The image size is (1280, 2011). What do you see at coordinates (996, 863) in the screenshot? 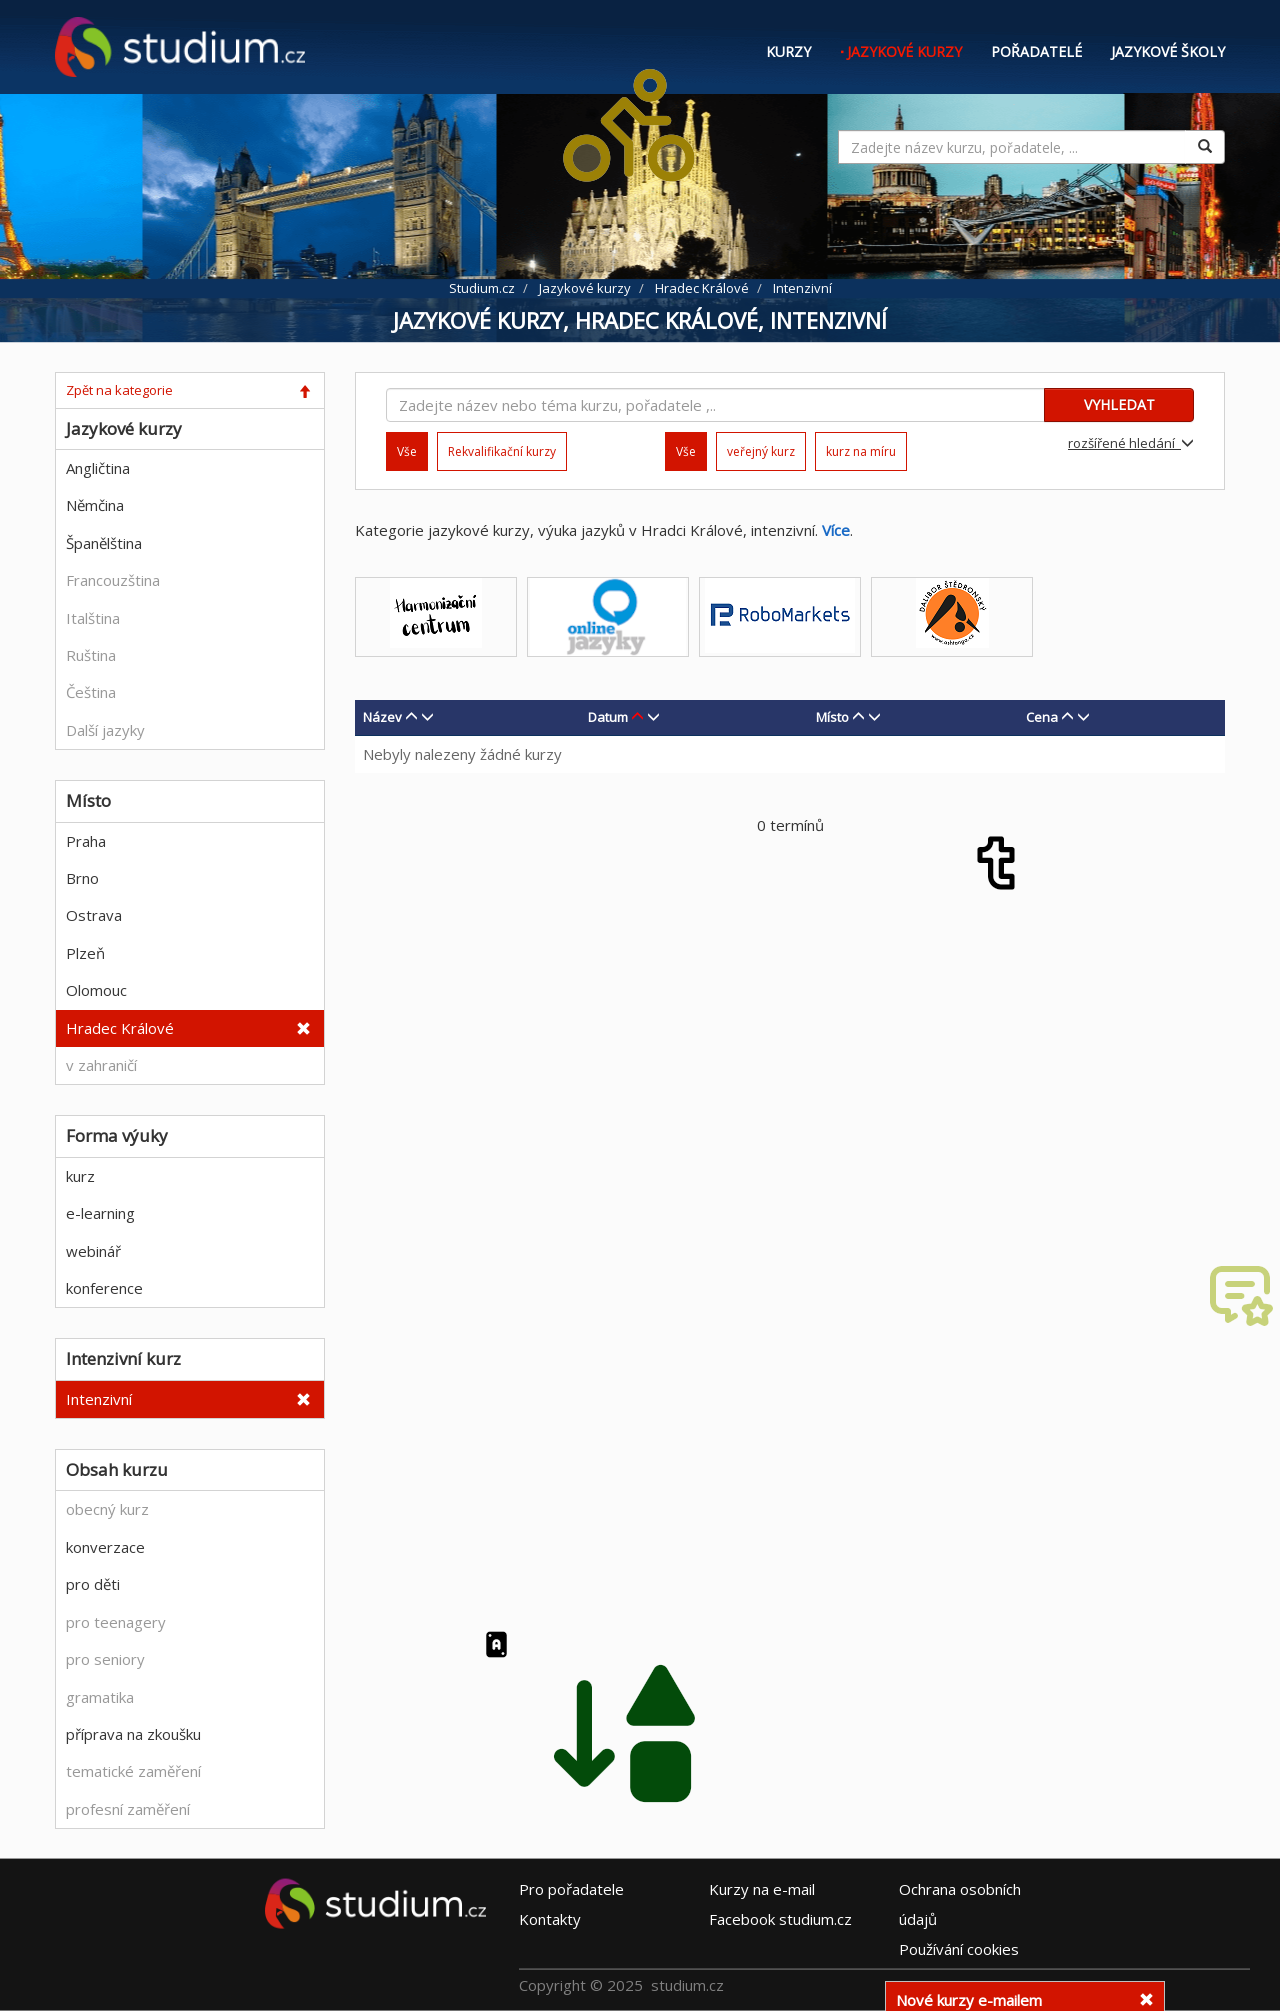
I see `open tumblr app` at bounding box center [996, 863].